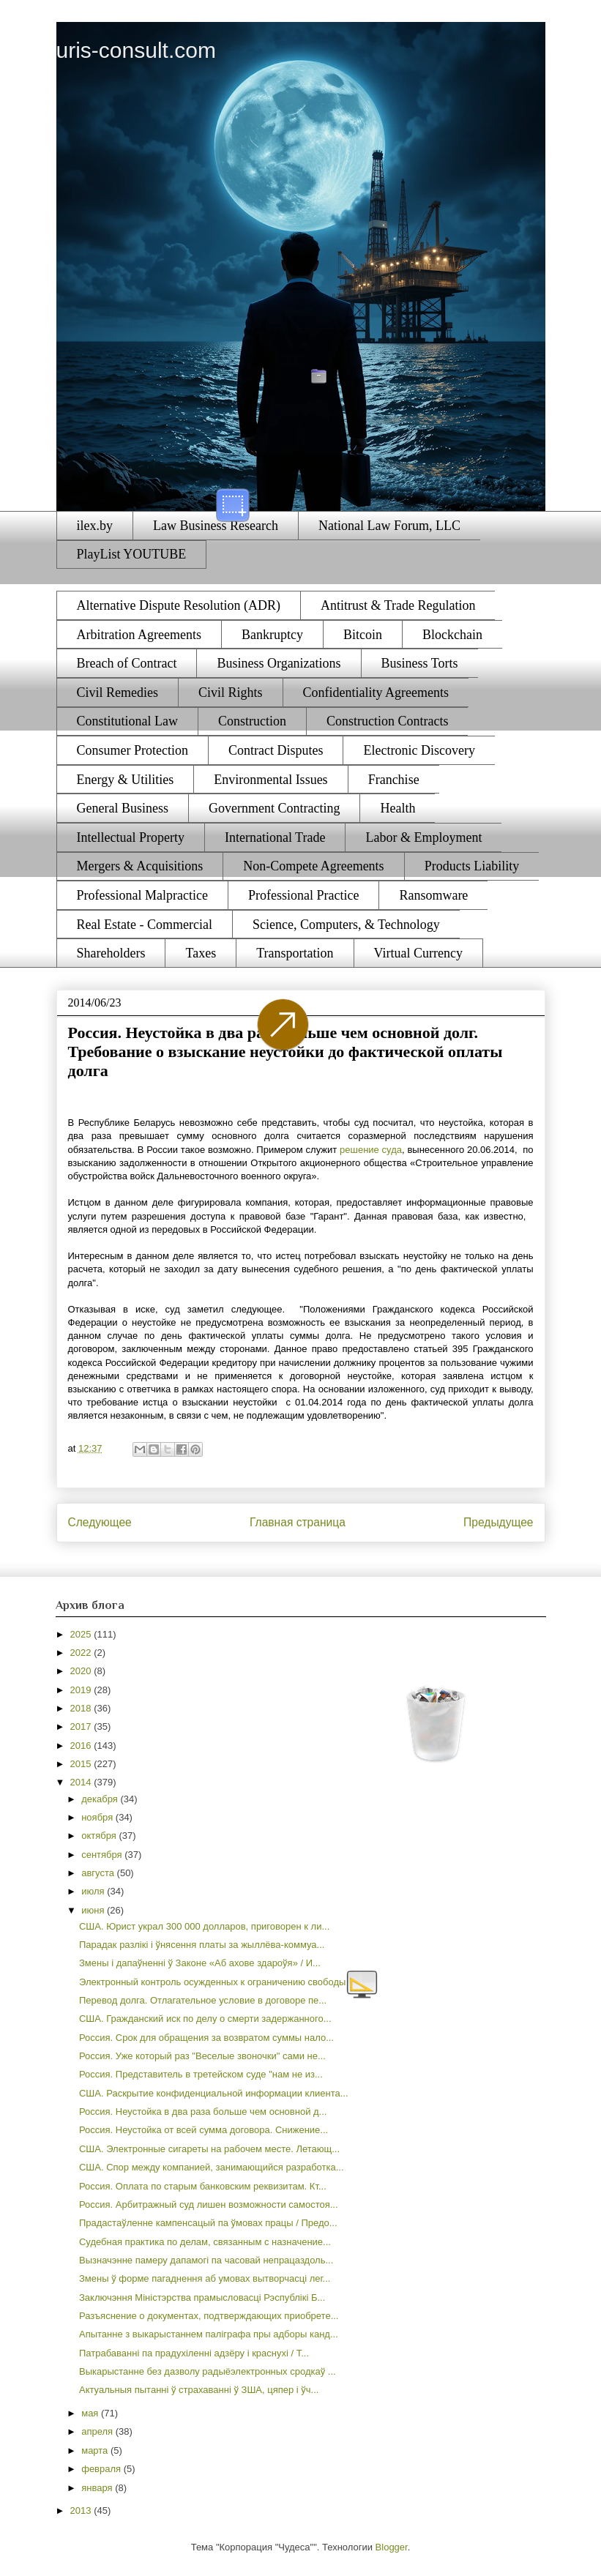 This screenshot has width=601, height=2576. I want to click on take a screenshot, so click(233, 505).